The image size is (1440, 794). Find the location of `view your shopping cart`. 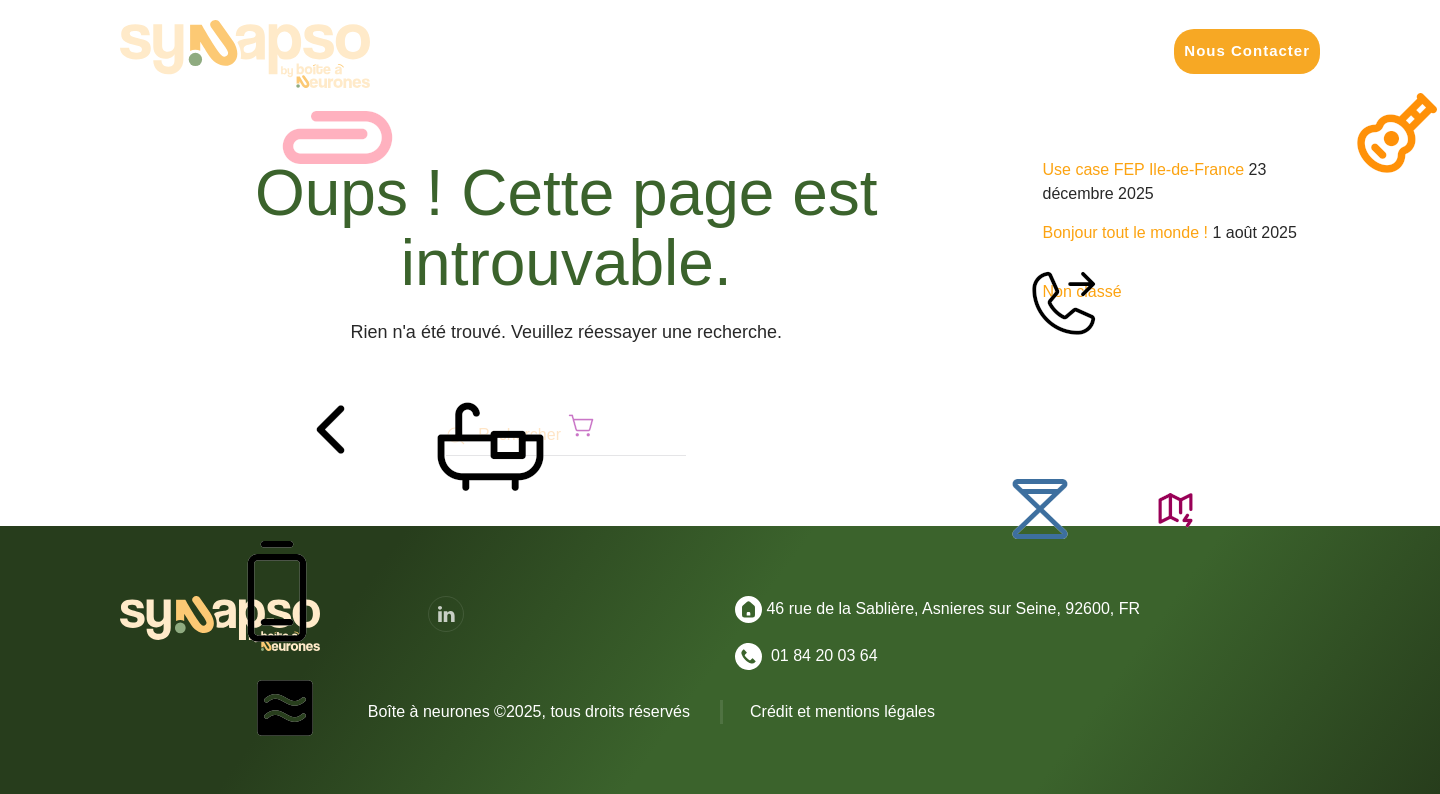

view your shopping cart is located at coordinates (581, 425).